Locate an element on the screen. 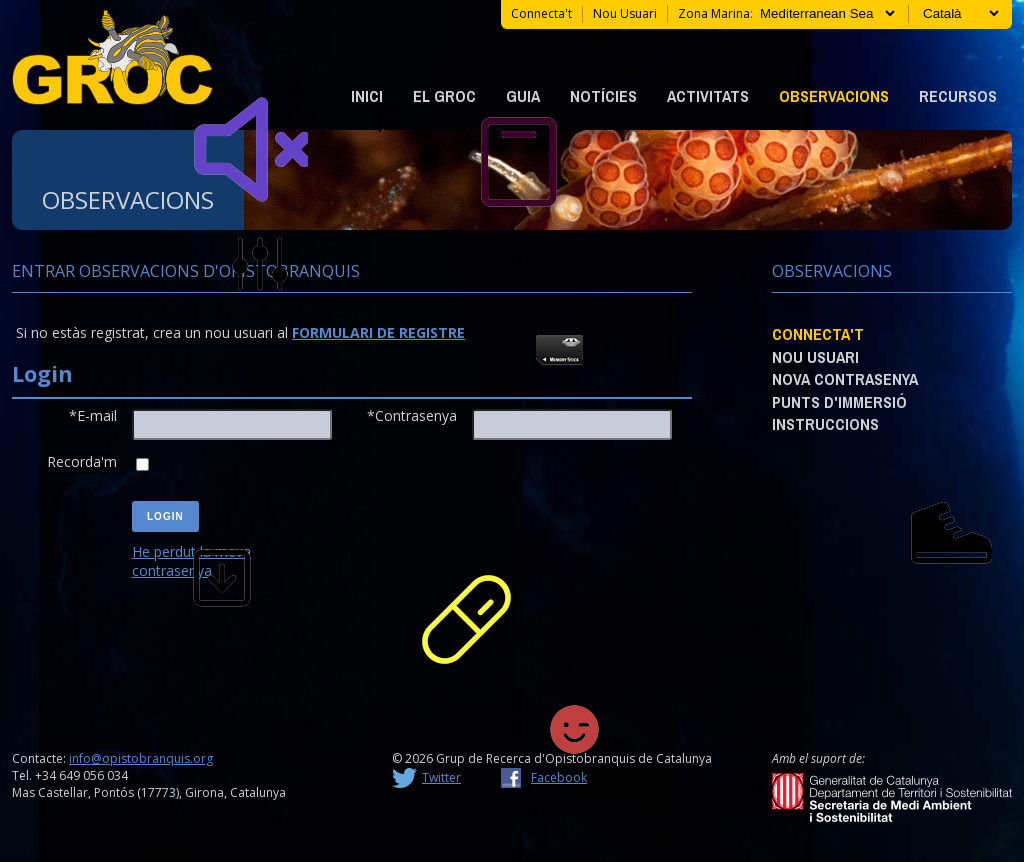 This screenshot has width=1024, height=862. access memory stick storage device is located at coordinates (559, 350).